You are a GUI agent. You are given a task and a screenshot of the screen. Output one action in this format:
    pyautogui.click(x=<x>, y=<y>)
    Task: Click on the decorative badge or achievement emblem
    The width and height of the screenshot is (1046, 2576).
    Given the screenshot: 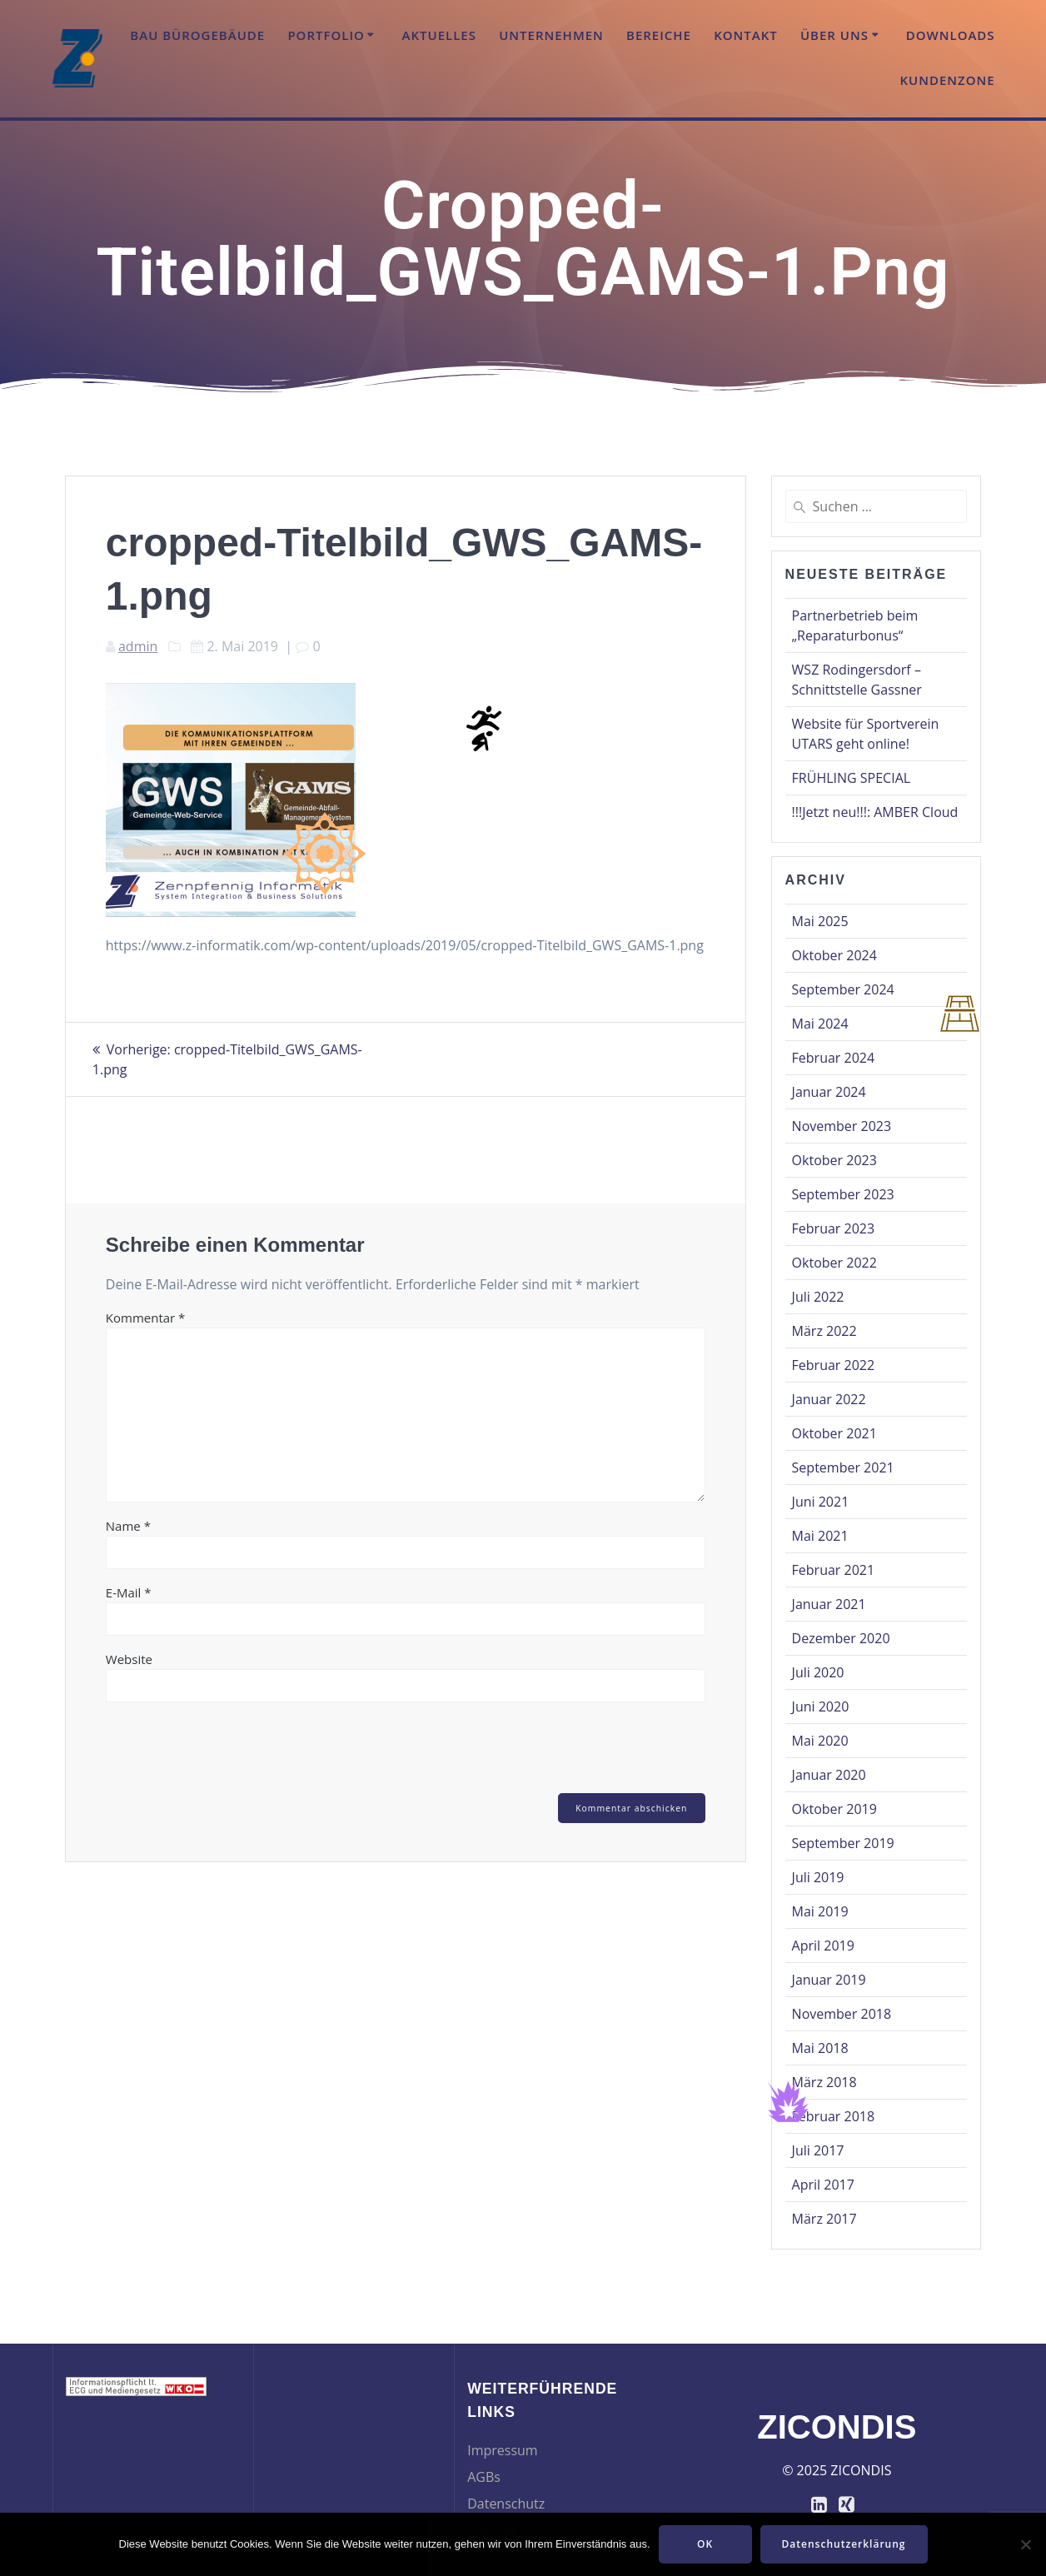 What is the action you would take?
    pyautogui.click(x=325, y=854)
    